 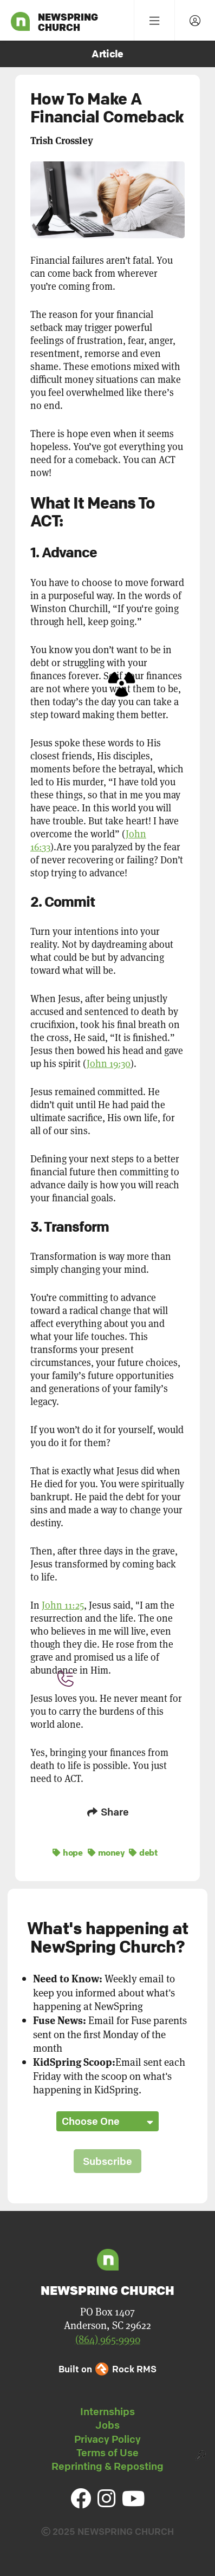 What do you see at coordinates (121, 683) in the screenshot?
I see `indicates radioactive or hazardous material warning` at bounding box center [121, 683].